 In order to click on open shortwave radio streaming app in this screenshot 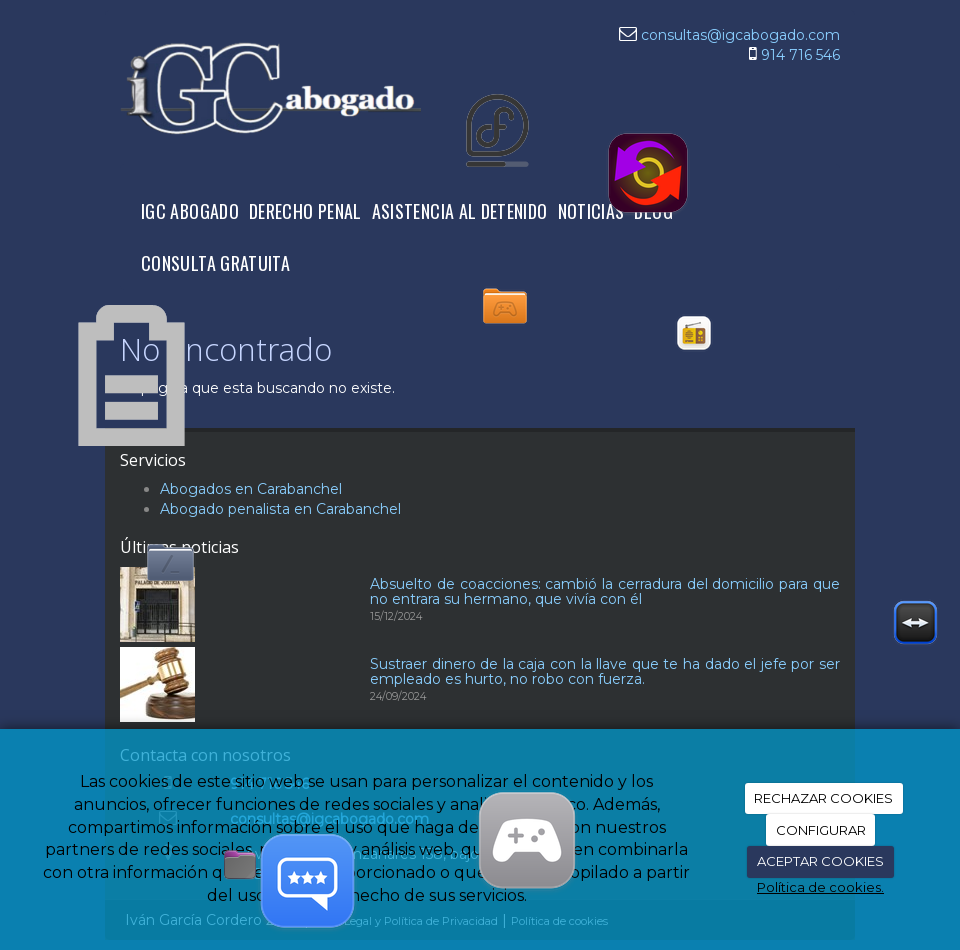, I will do `click(694, 333)`.